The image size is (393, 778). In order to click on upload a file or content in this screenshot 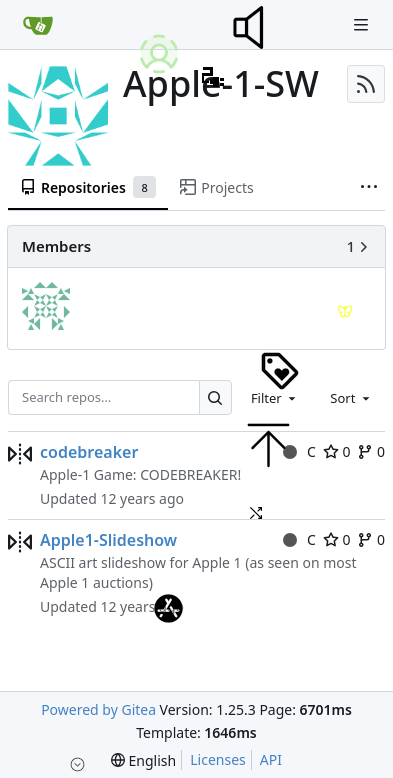, I will do `click(268, 444)`.